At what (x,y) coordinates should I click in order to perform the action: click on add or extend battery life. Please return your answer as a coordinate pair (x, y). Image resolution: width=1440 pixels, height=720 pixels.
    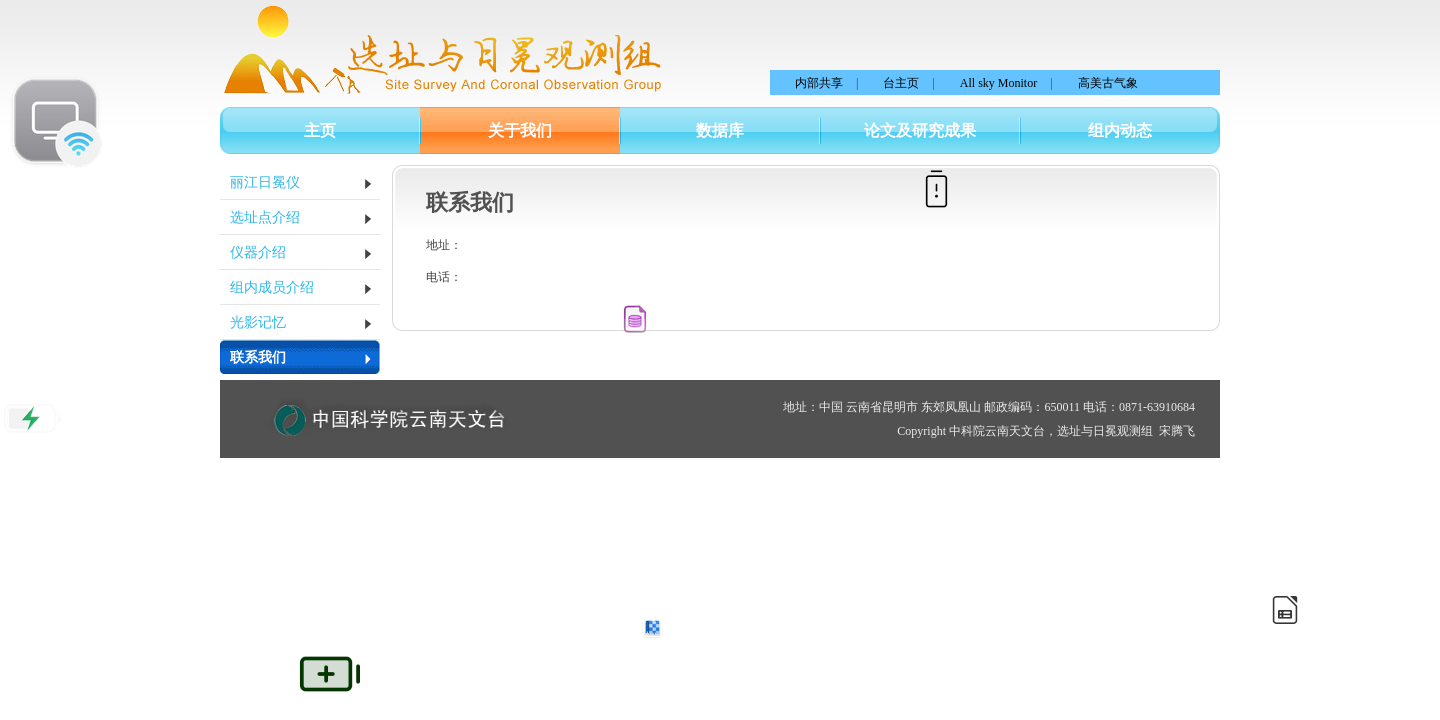
    Looking at the image, I should click on (329, 674).